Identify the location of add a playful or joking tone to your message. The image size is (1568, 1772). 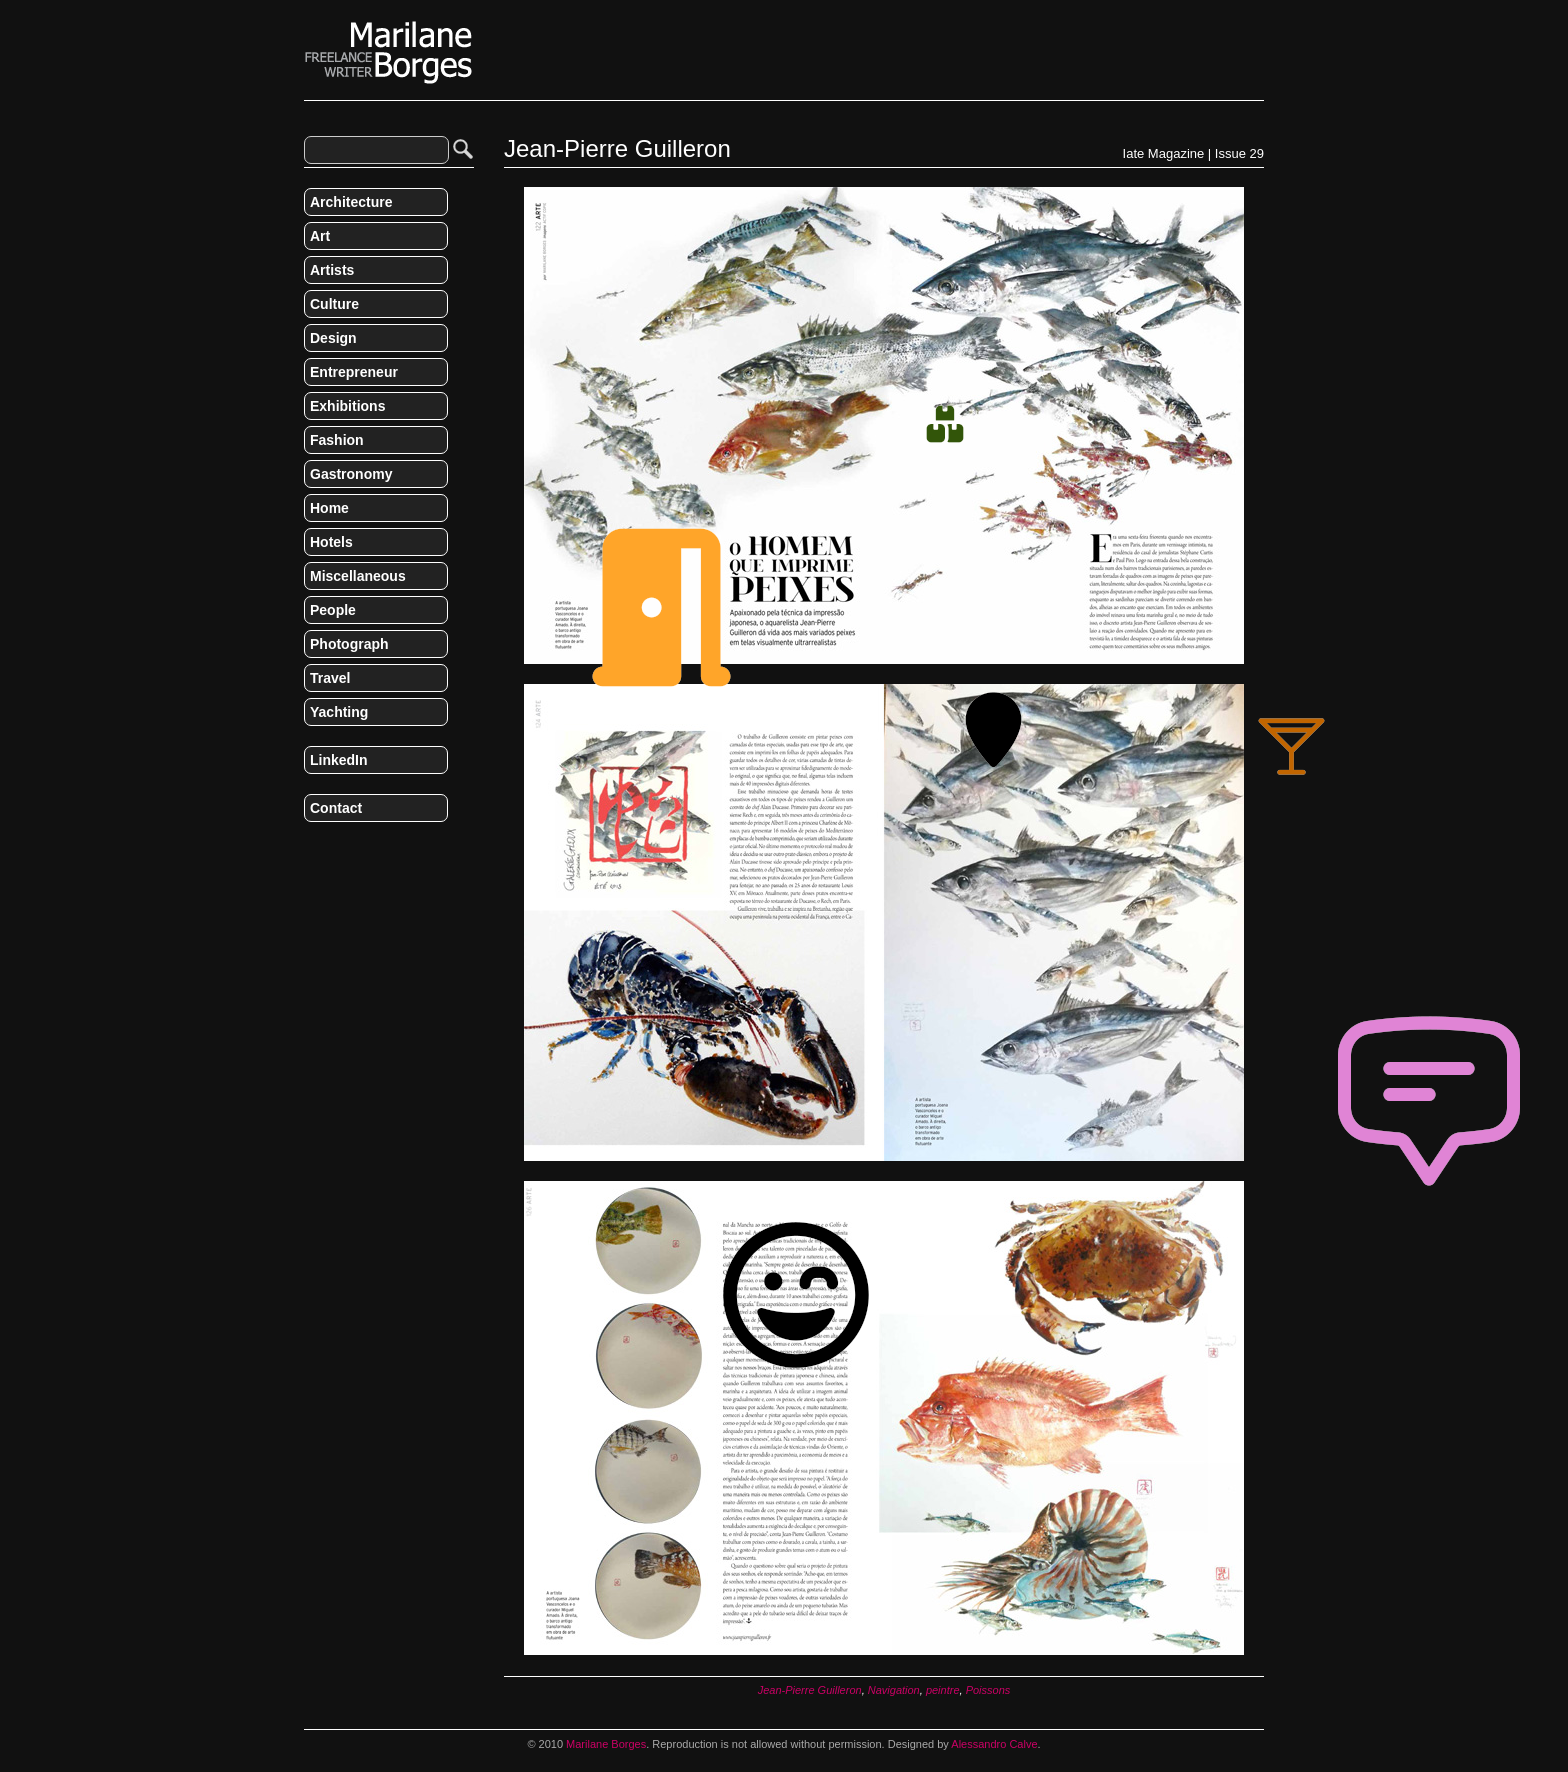
(796, 1295).